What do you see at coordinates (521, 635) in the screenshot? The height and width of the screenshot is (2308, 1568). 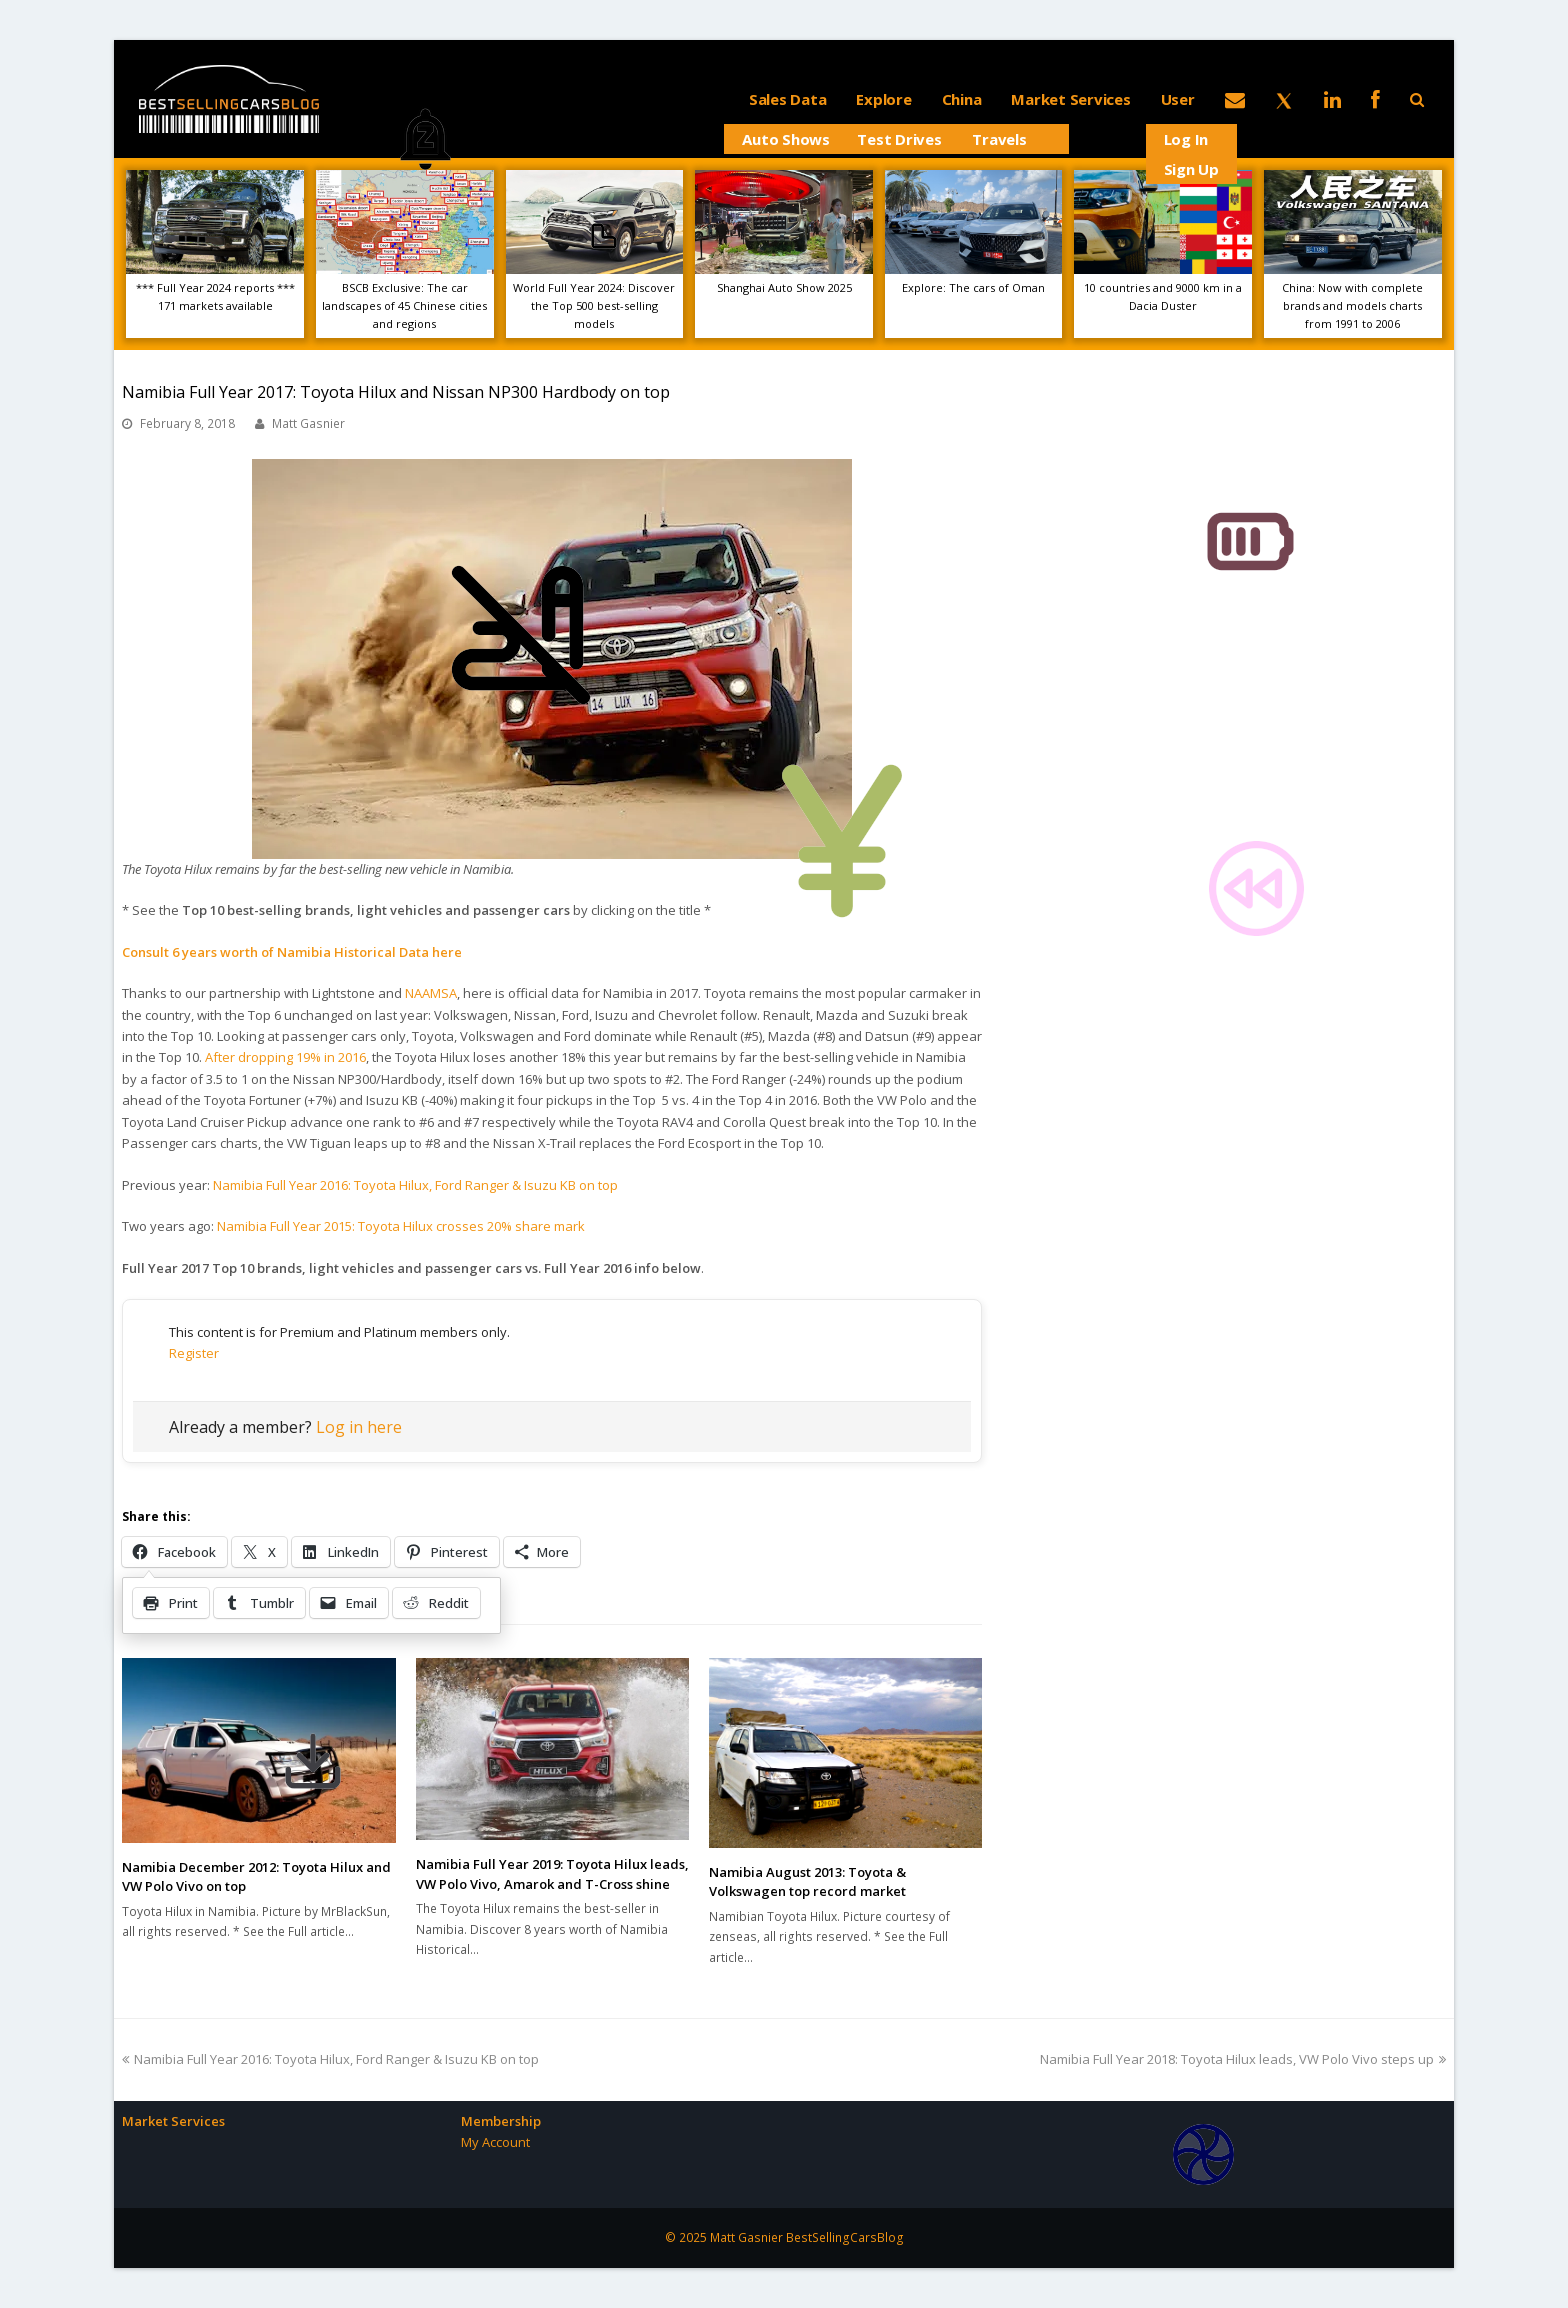 I see `writing or editing is disabled` at bounding box center [521, 635].